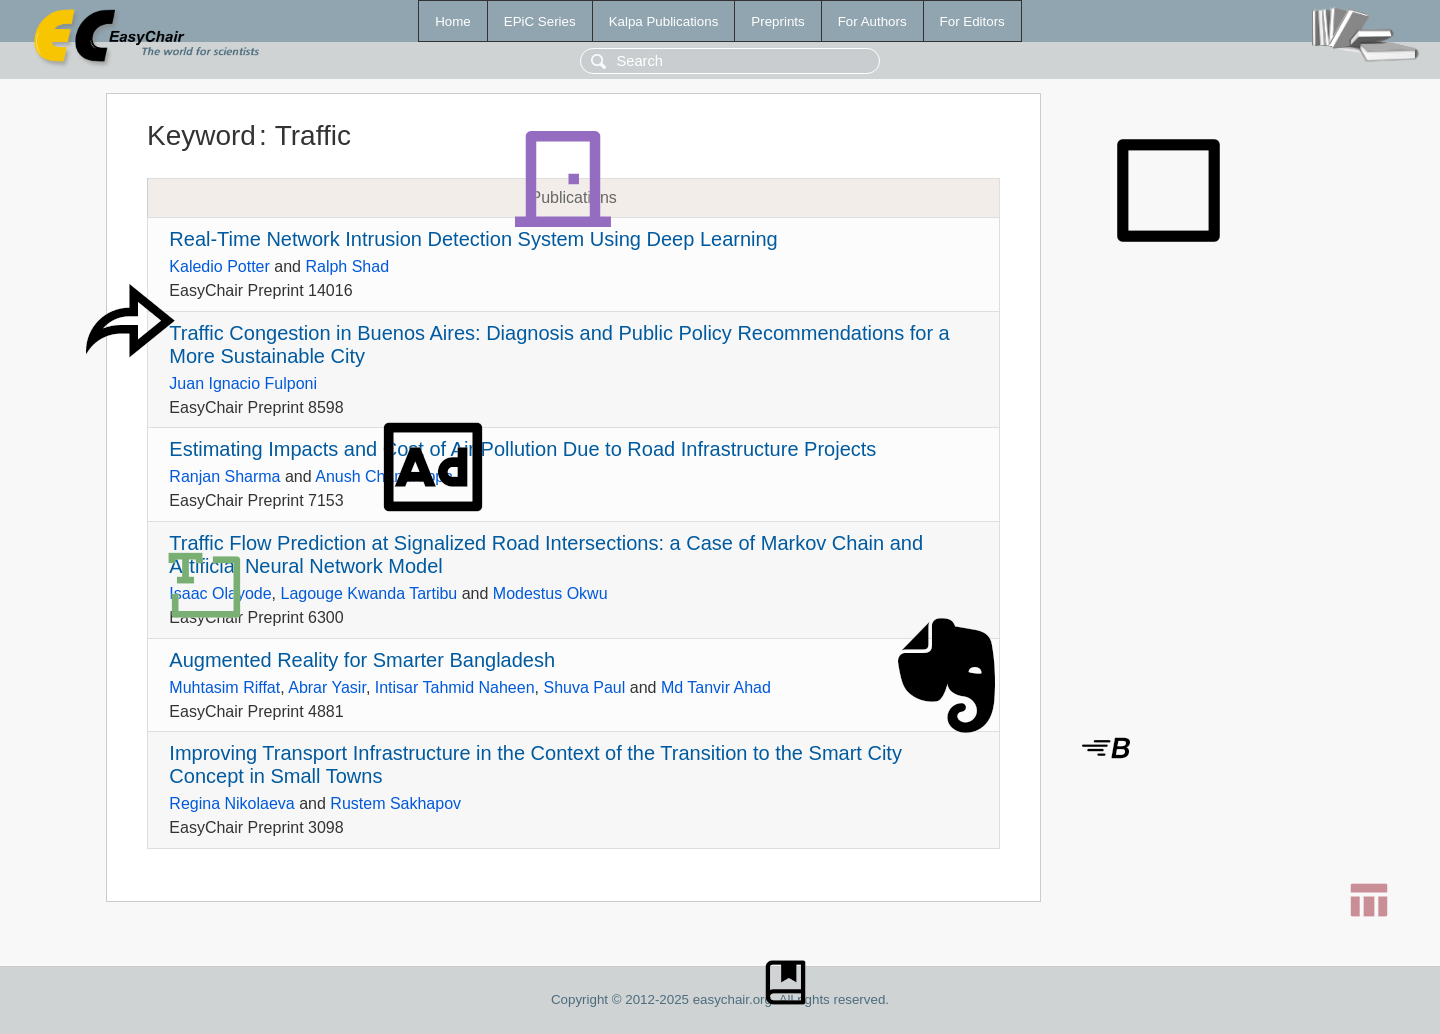 The width and height of the screenshot is (1440, 1034). I want to click on stop media playback, so click(1168, 190).